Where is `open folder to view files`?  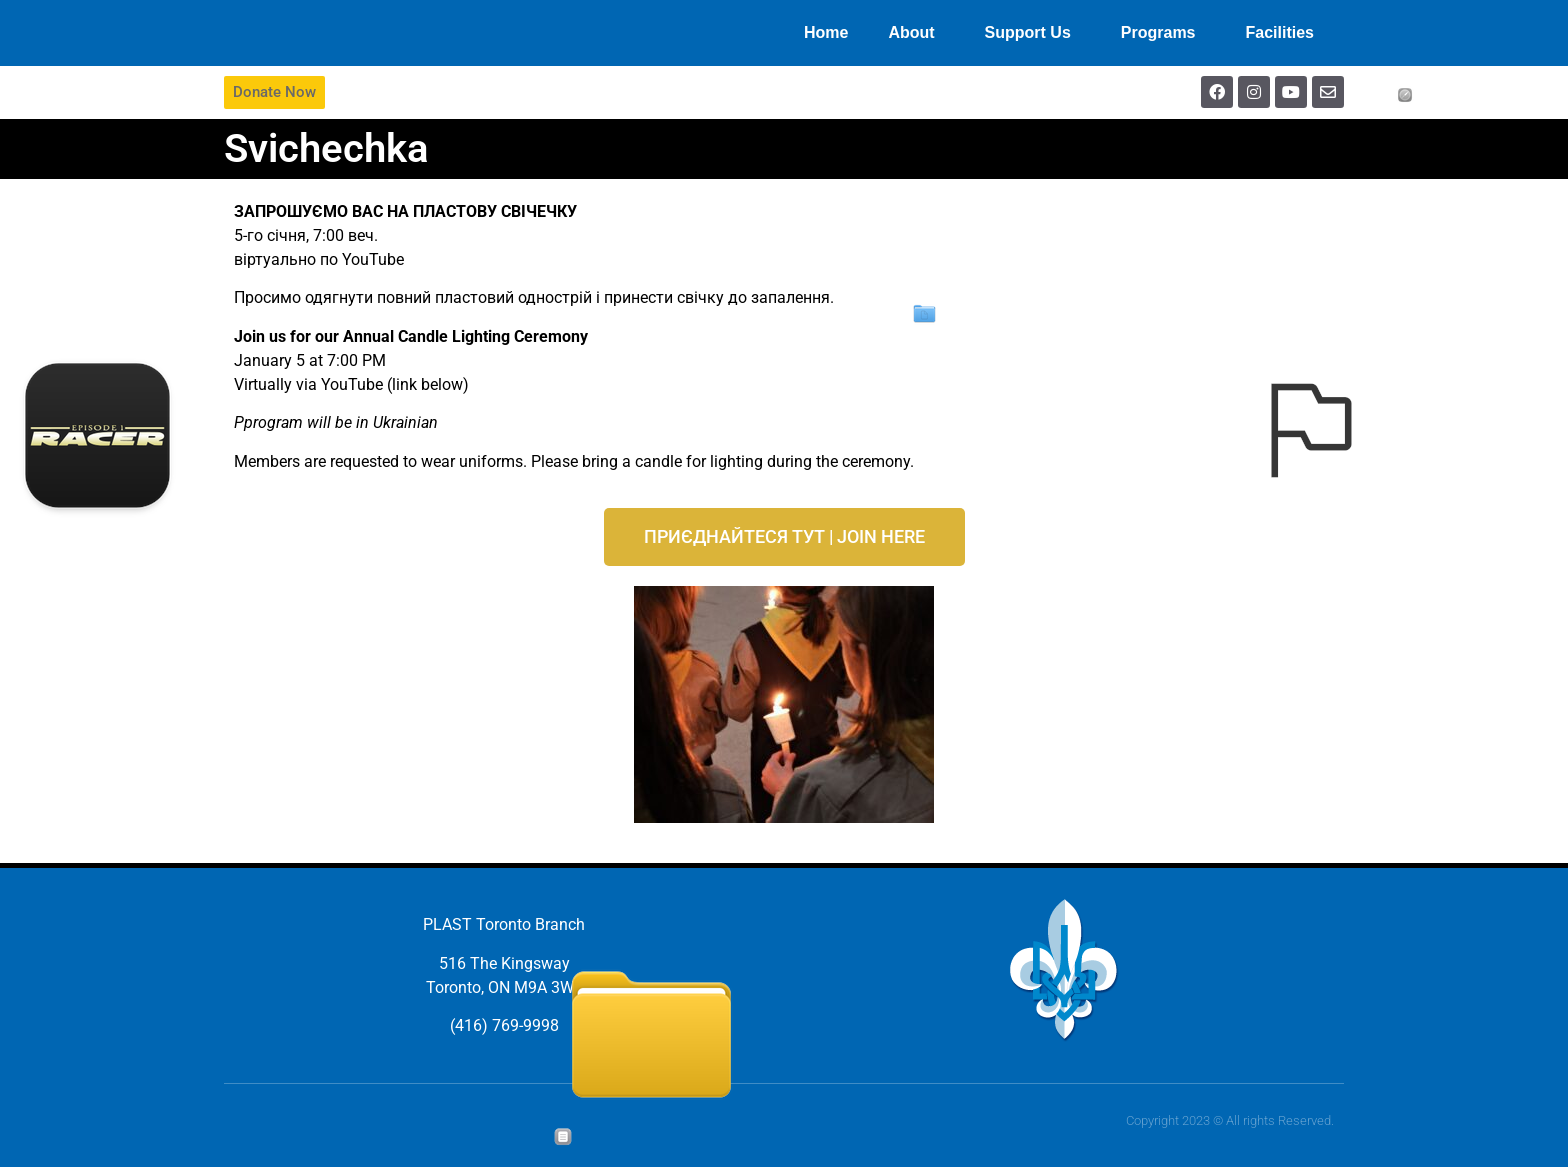
open folder to view files is located at coordinates (651, 1034).